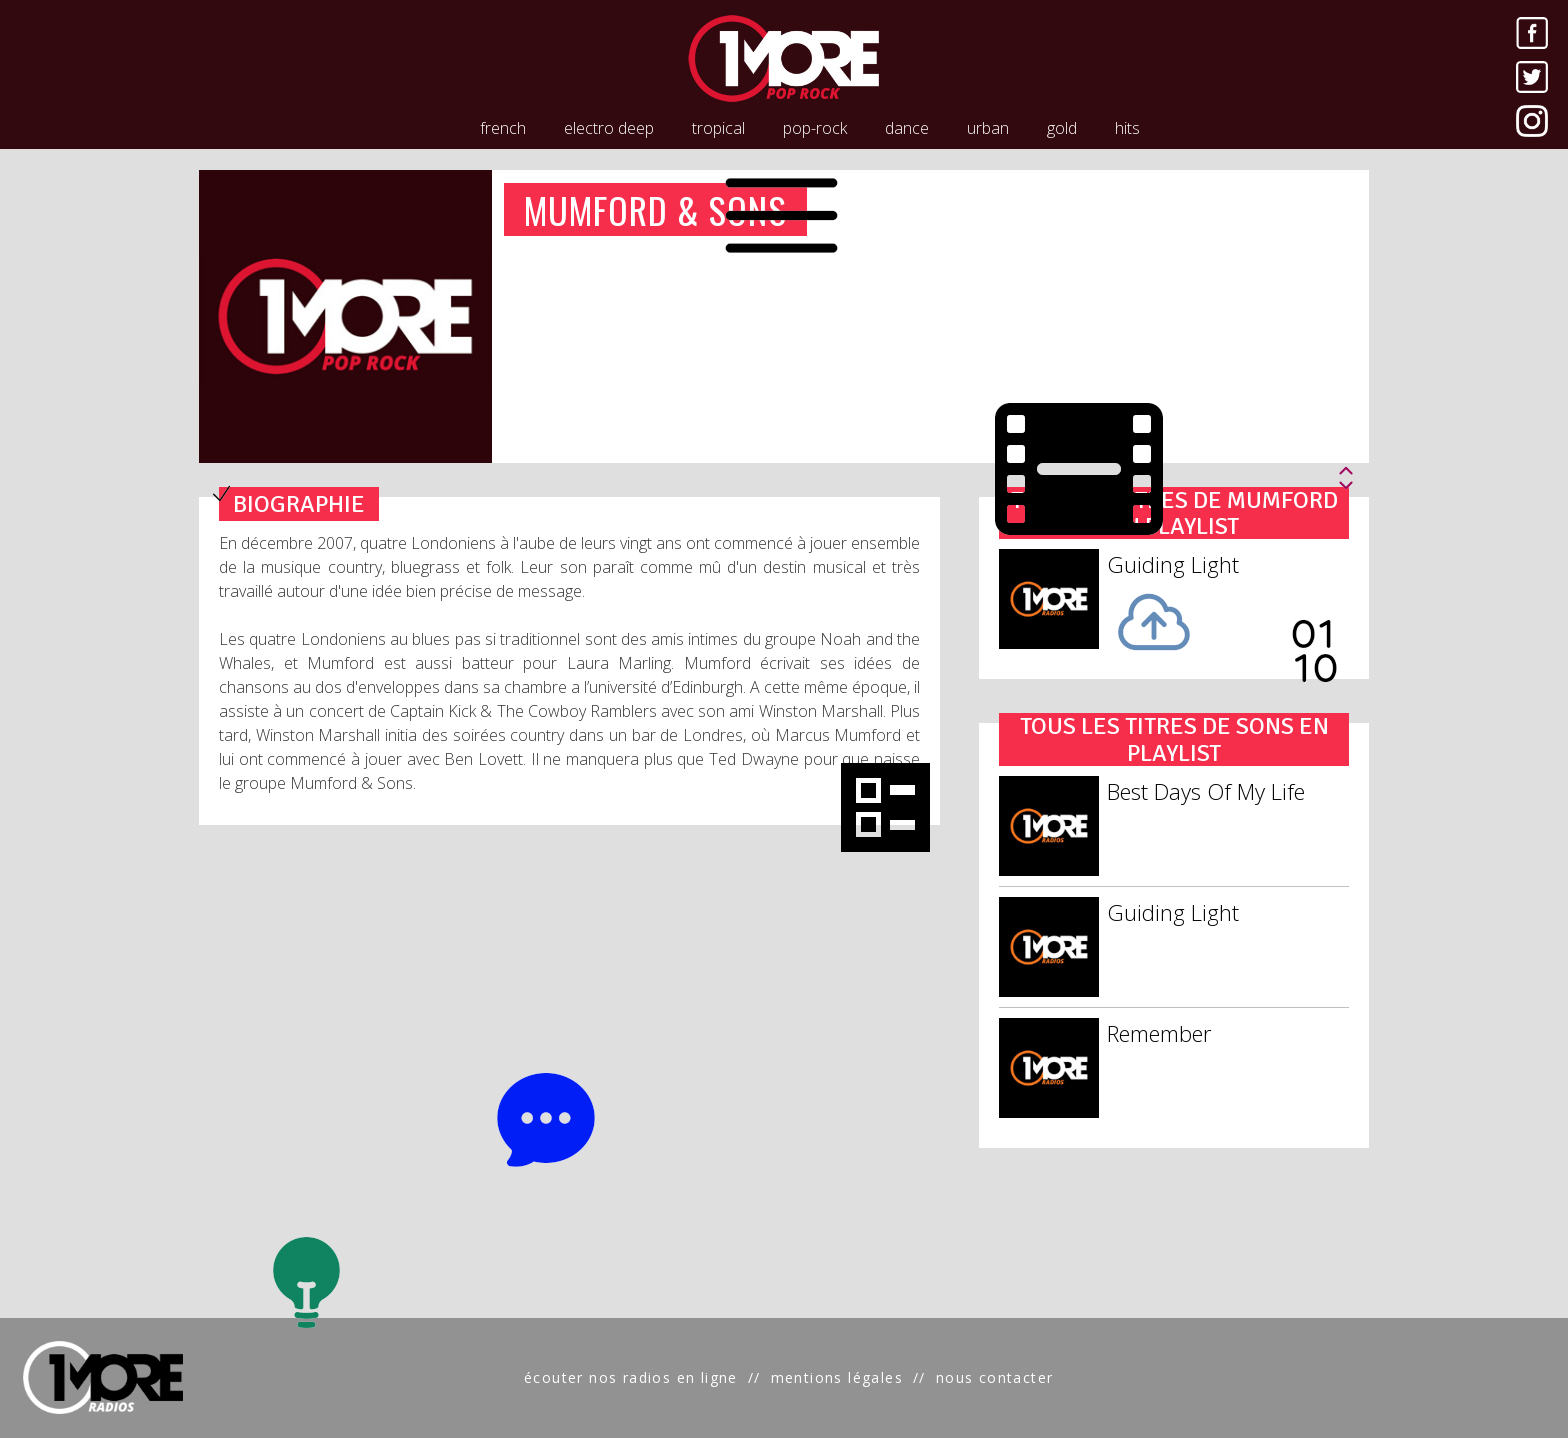 The width and height of the screenshot is (1568, 1438). I want to click on view or access binary/code data, so click(1314, 651).